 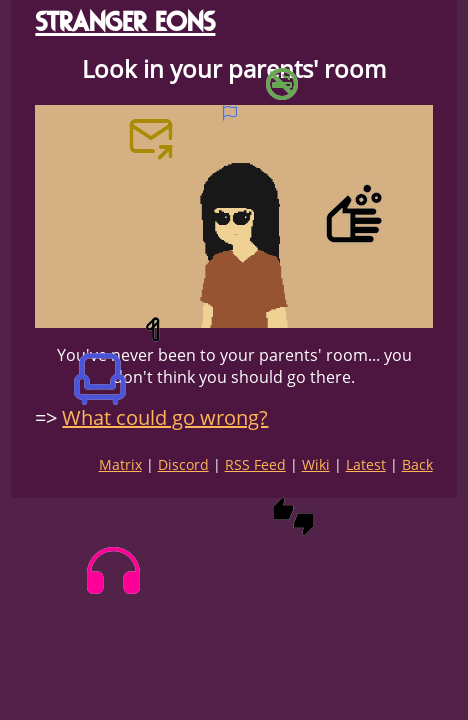 I want to click on browse furniture or home decor items, so click(x=100, y=379).